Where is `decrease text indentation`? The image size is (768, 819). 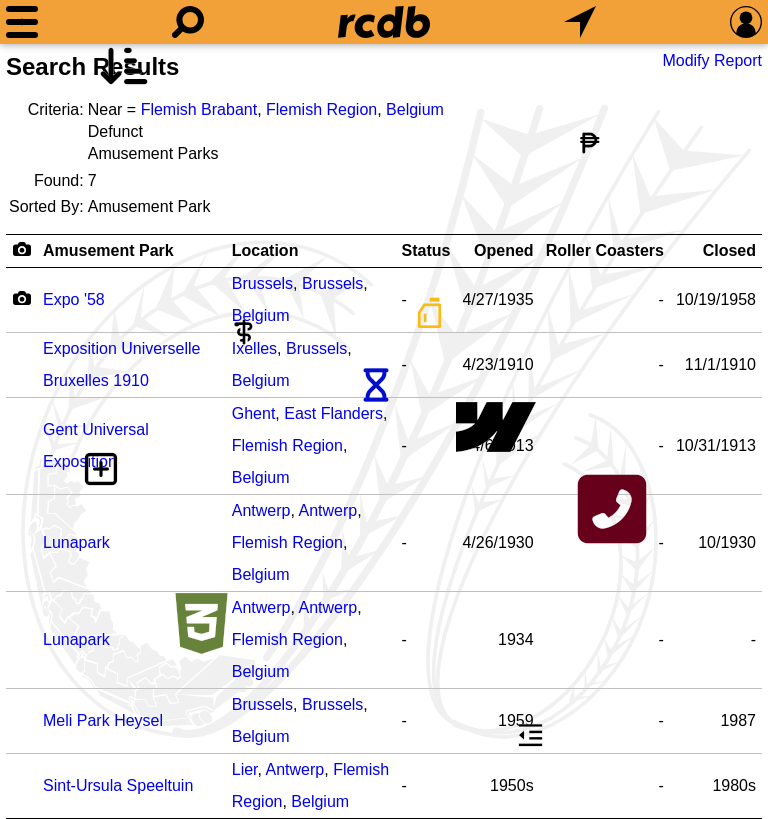
decrease text indentation is located at coordinates (530, 734).